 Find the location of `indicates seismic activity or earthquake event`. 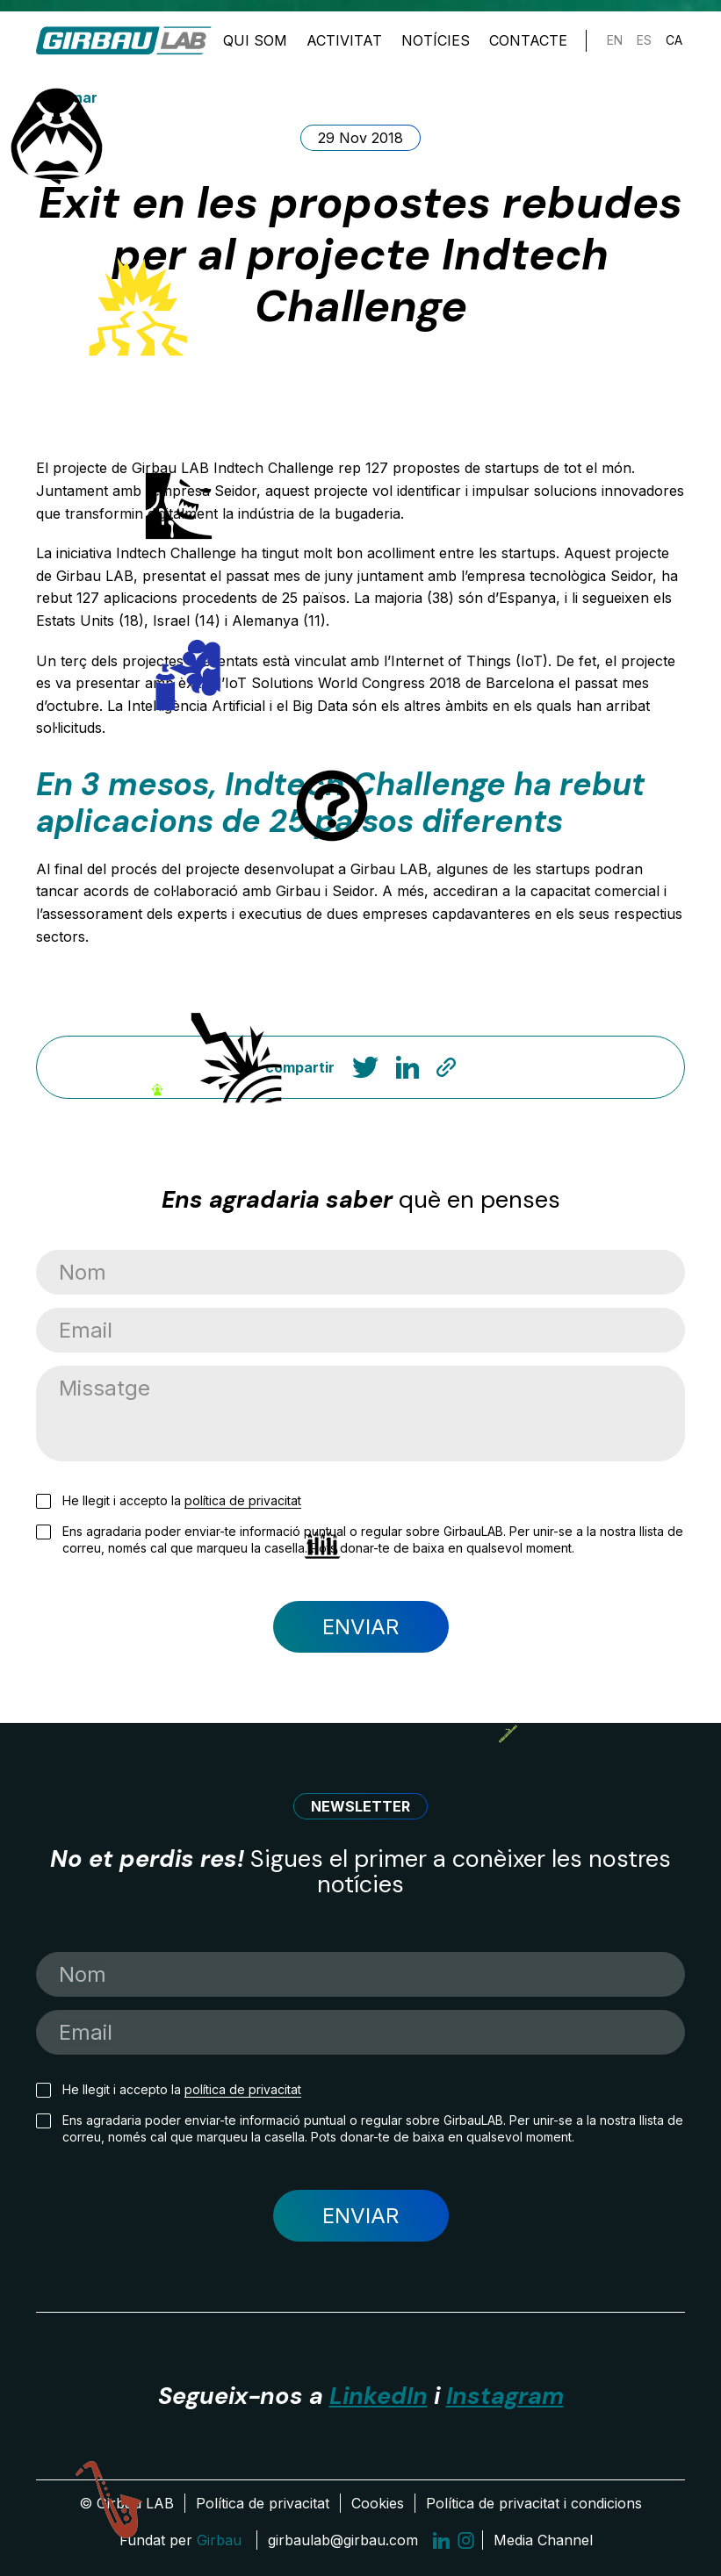

indicates seismic activity or earthquake event is located at coordinates (138, 307).